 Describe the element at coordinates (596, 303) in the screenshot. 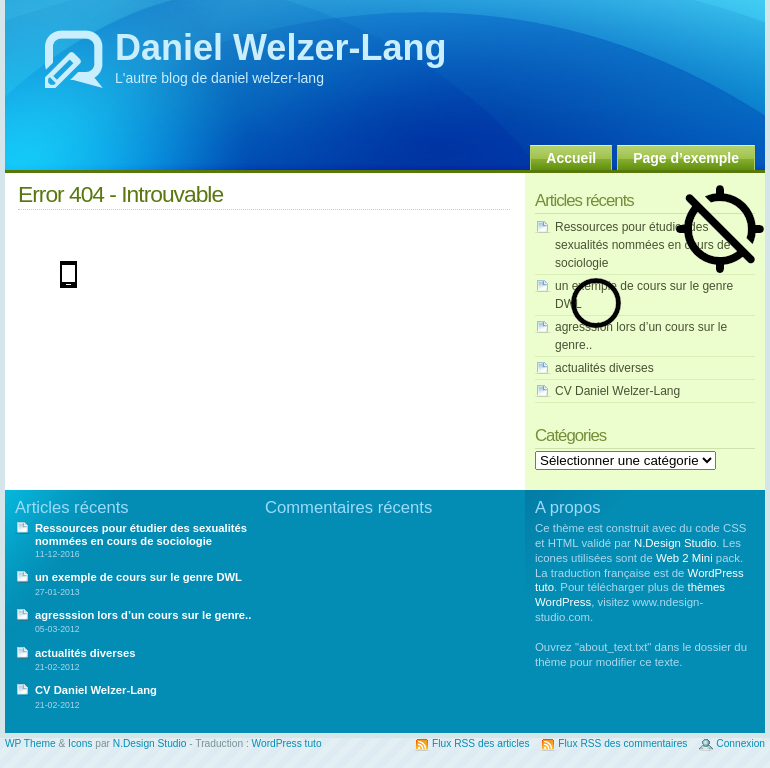

I see `indicates an unselected or empty state` at that location.